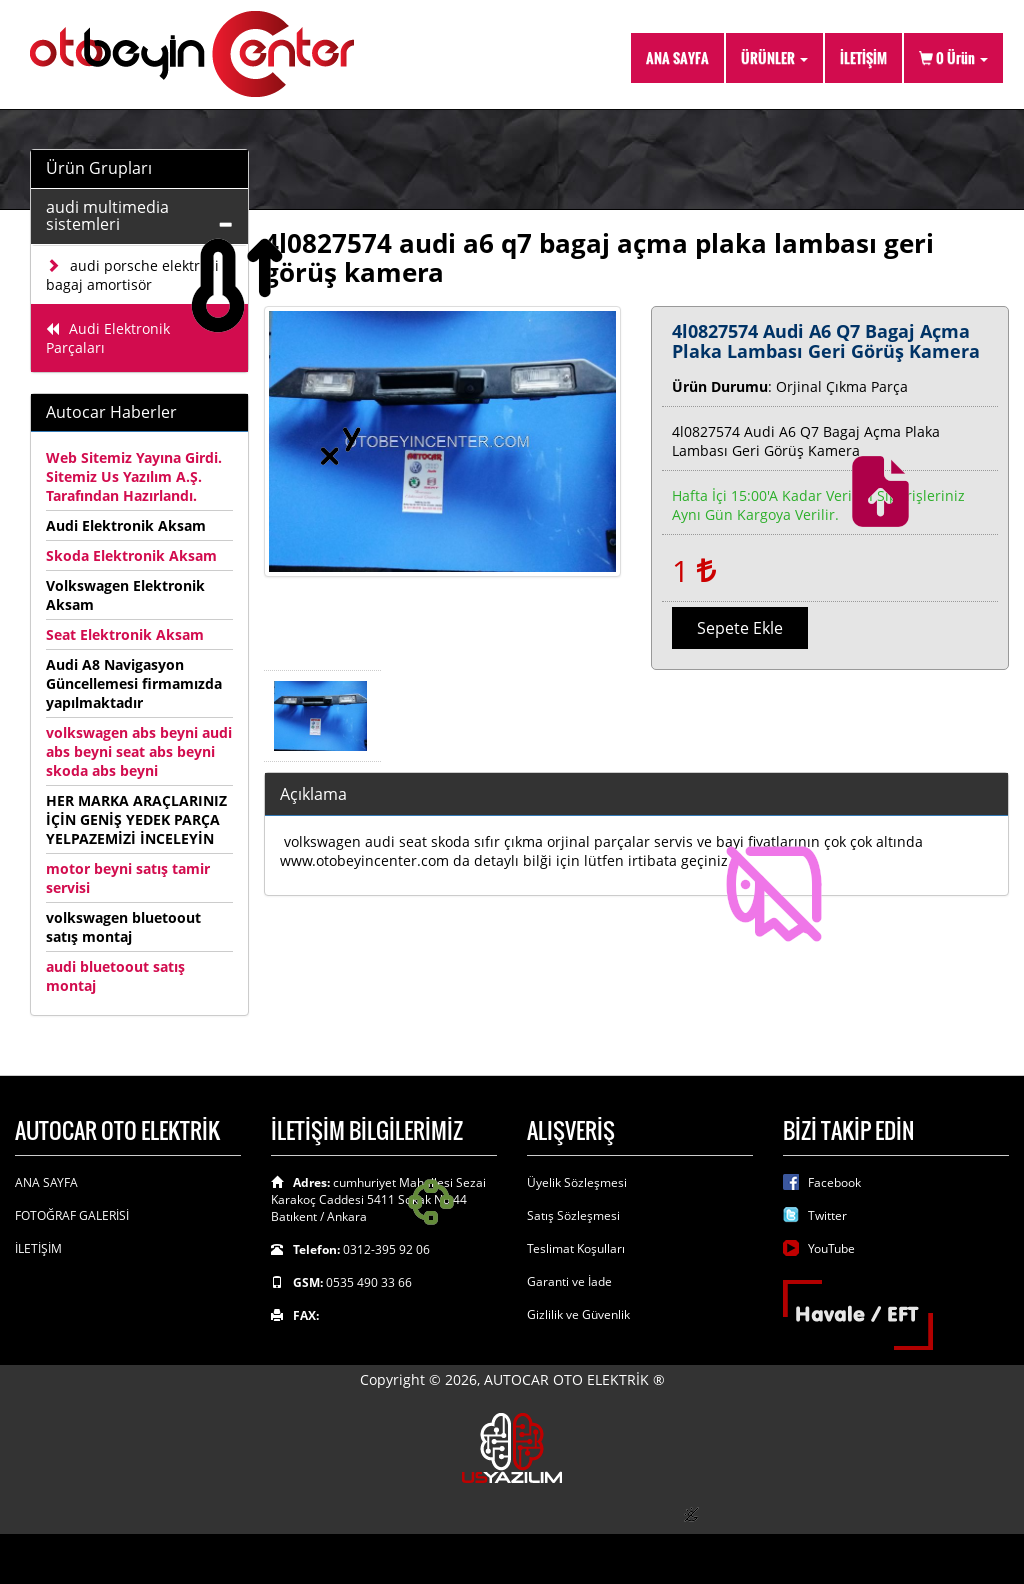 The width and height of the screenshot is (1024, 1584). I want to click on calculate x raised to the power of y, so click(338, 449).